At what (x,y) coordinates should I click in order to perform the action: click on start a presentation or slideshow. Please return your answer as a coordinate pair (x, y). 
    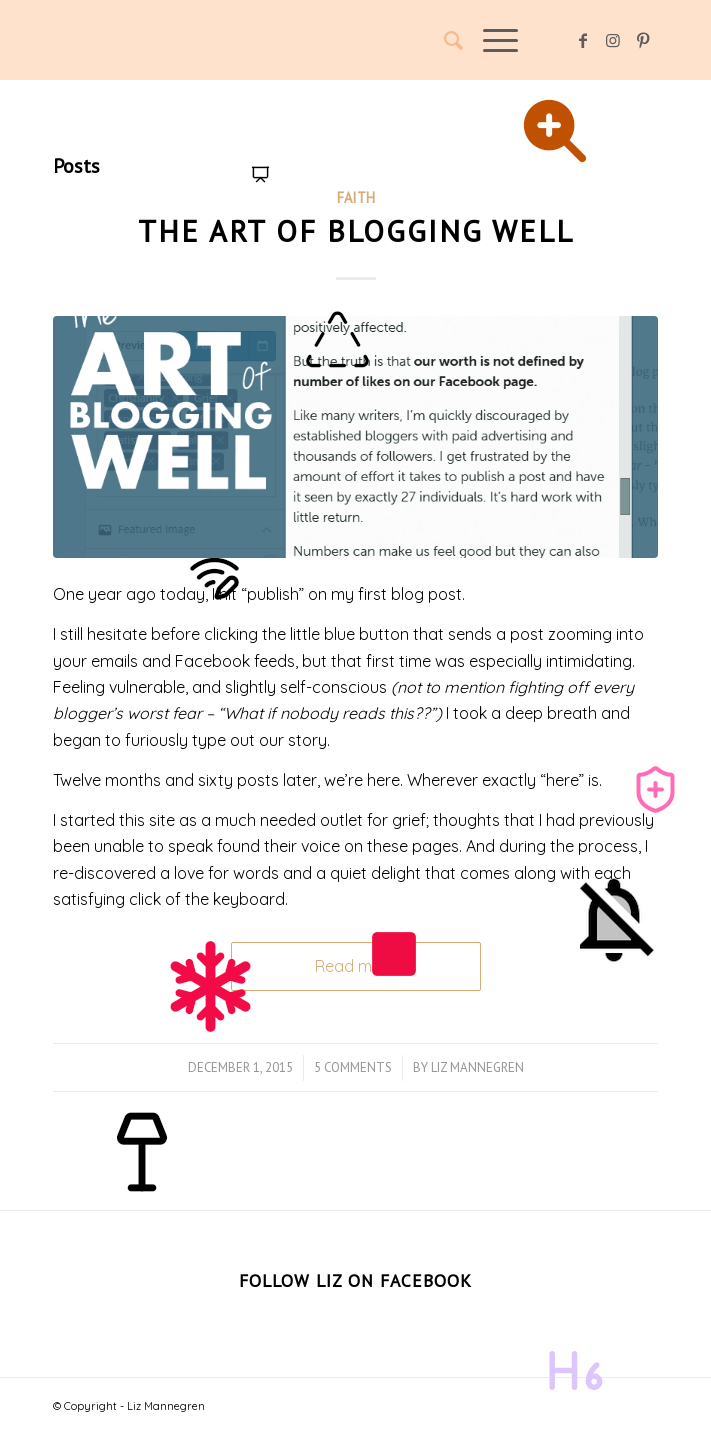
    Looking at the image, I should click on (260, 174).